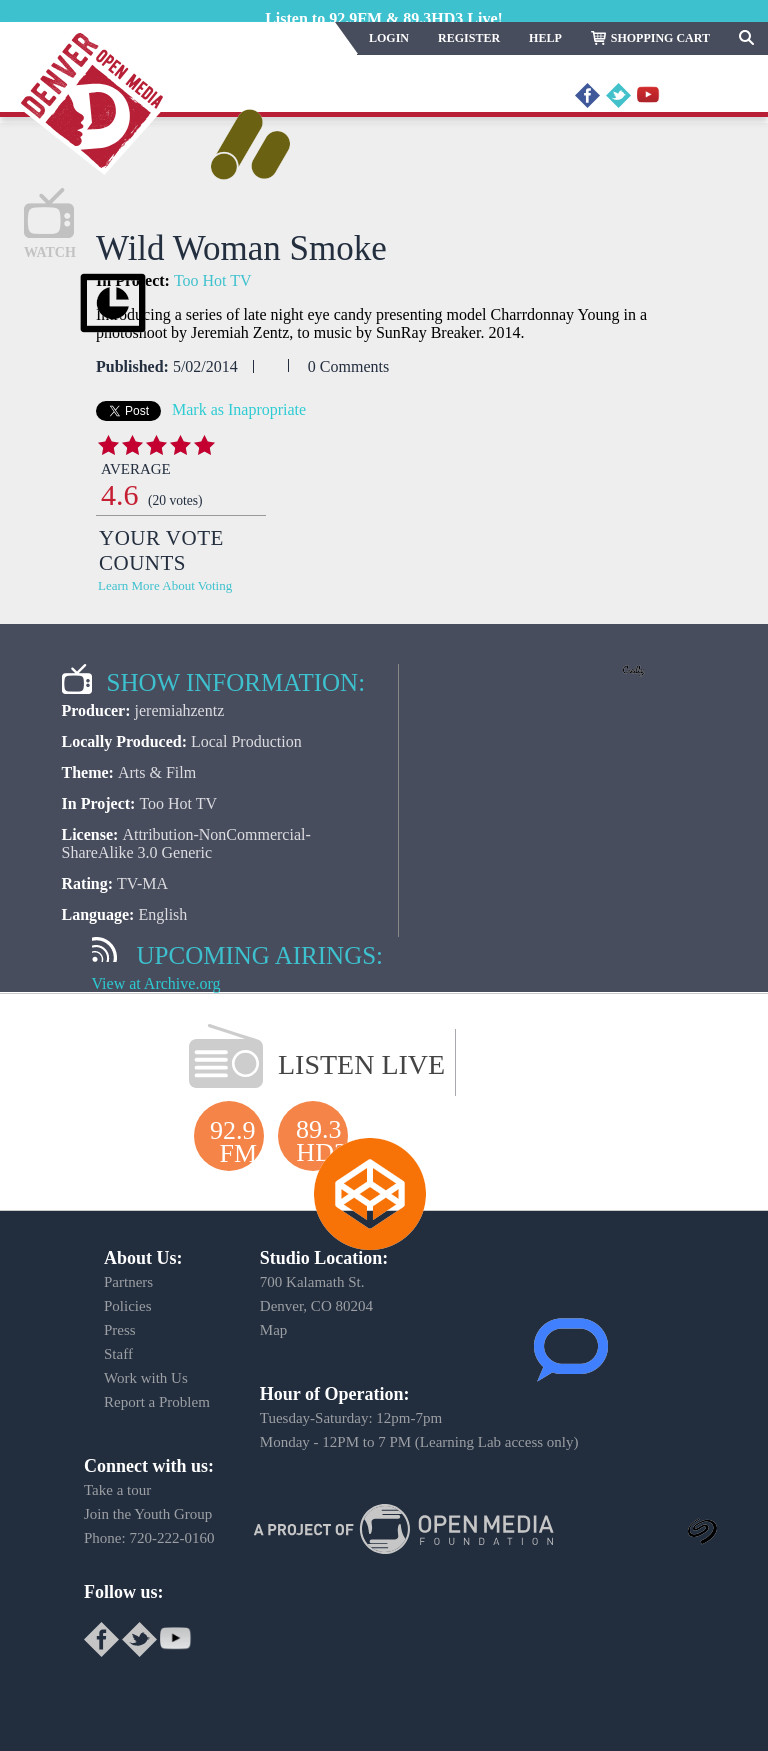 The width and height of the screenshot is (768, 1751). I want to click on visit The Conversation website, so click(571, 1350).